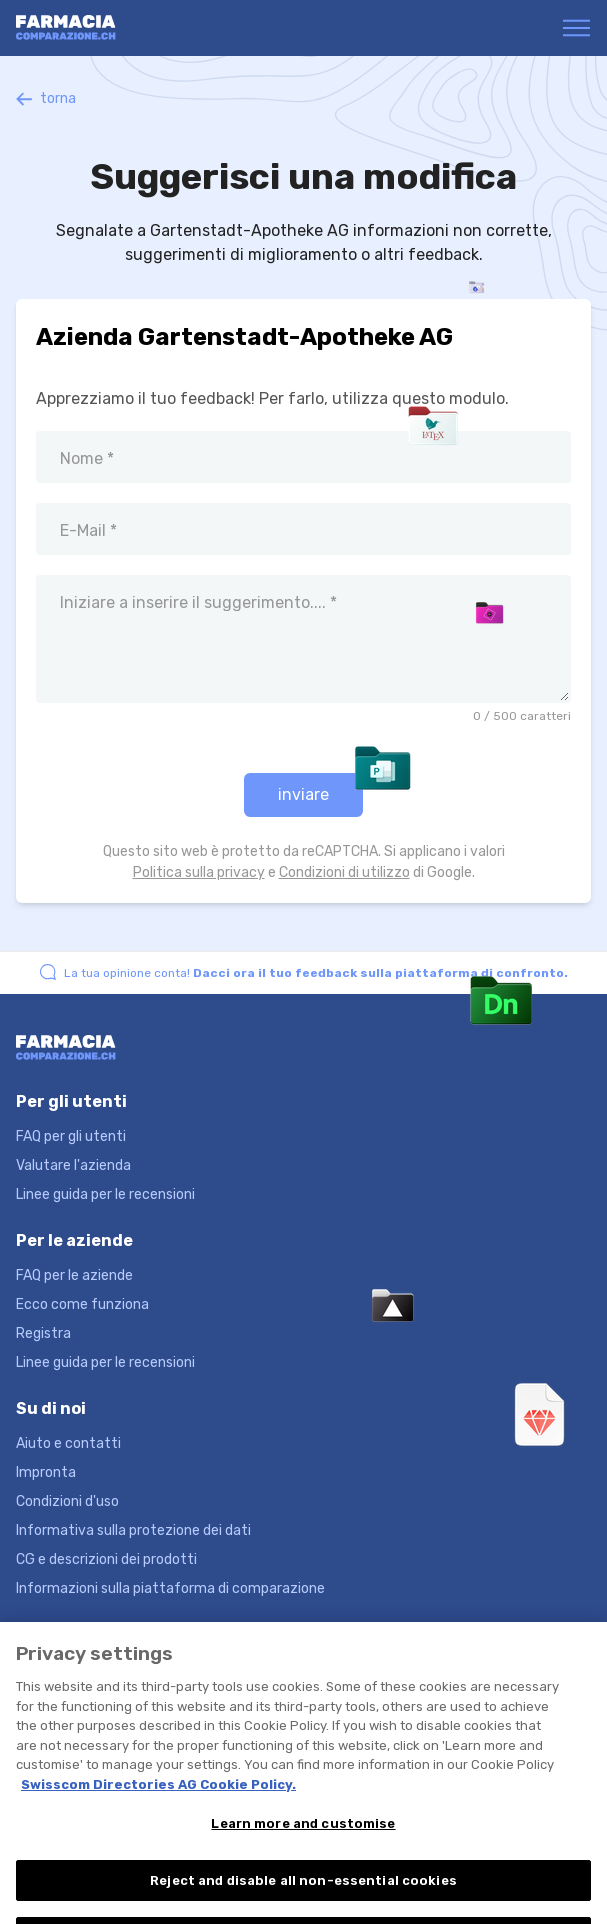  What do you see at coordinates (489, 613) in the screenshot?
I see `open Adobe Premiere Elements project folder` at bounding box center [489, 613].